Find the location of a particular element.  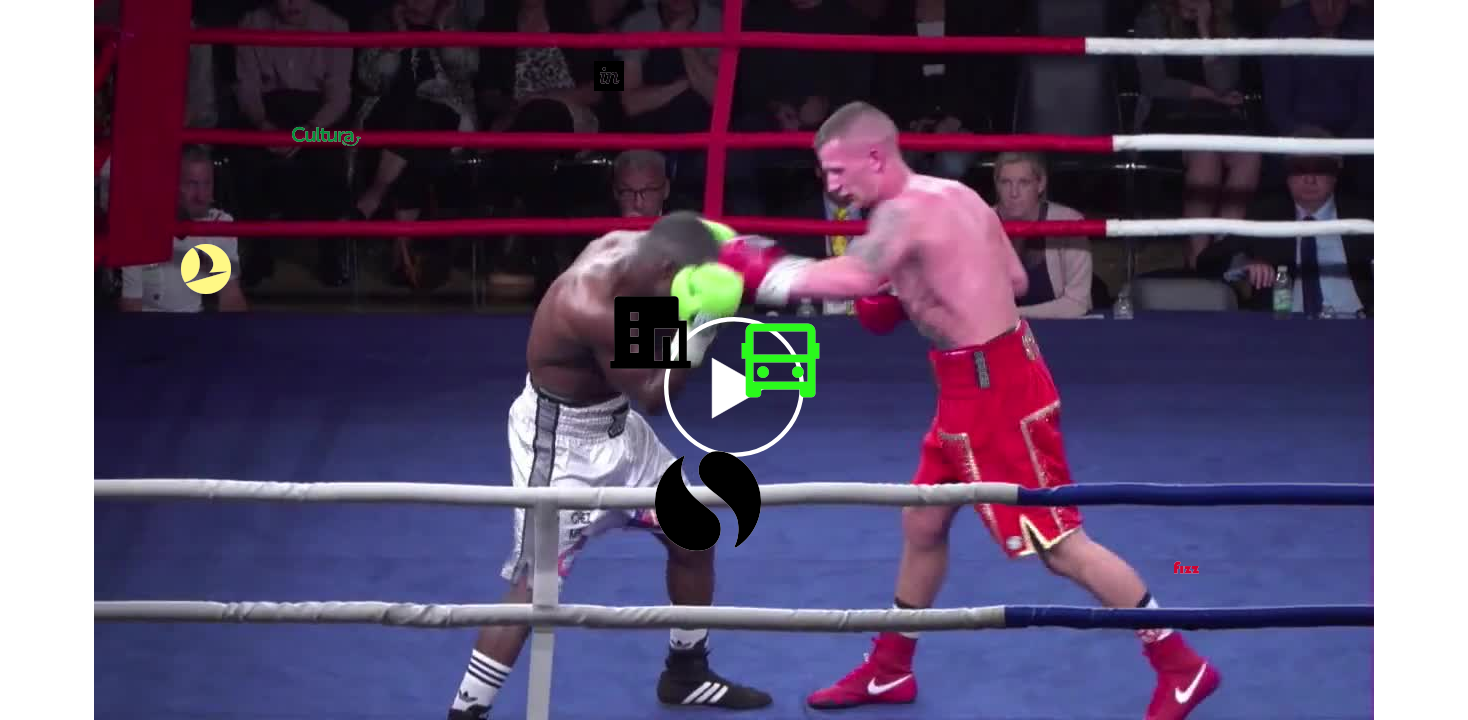

Turkish Airlines logo is located at coordinates (206, 269).